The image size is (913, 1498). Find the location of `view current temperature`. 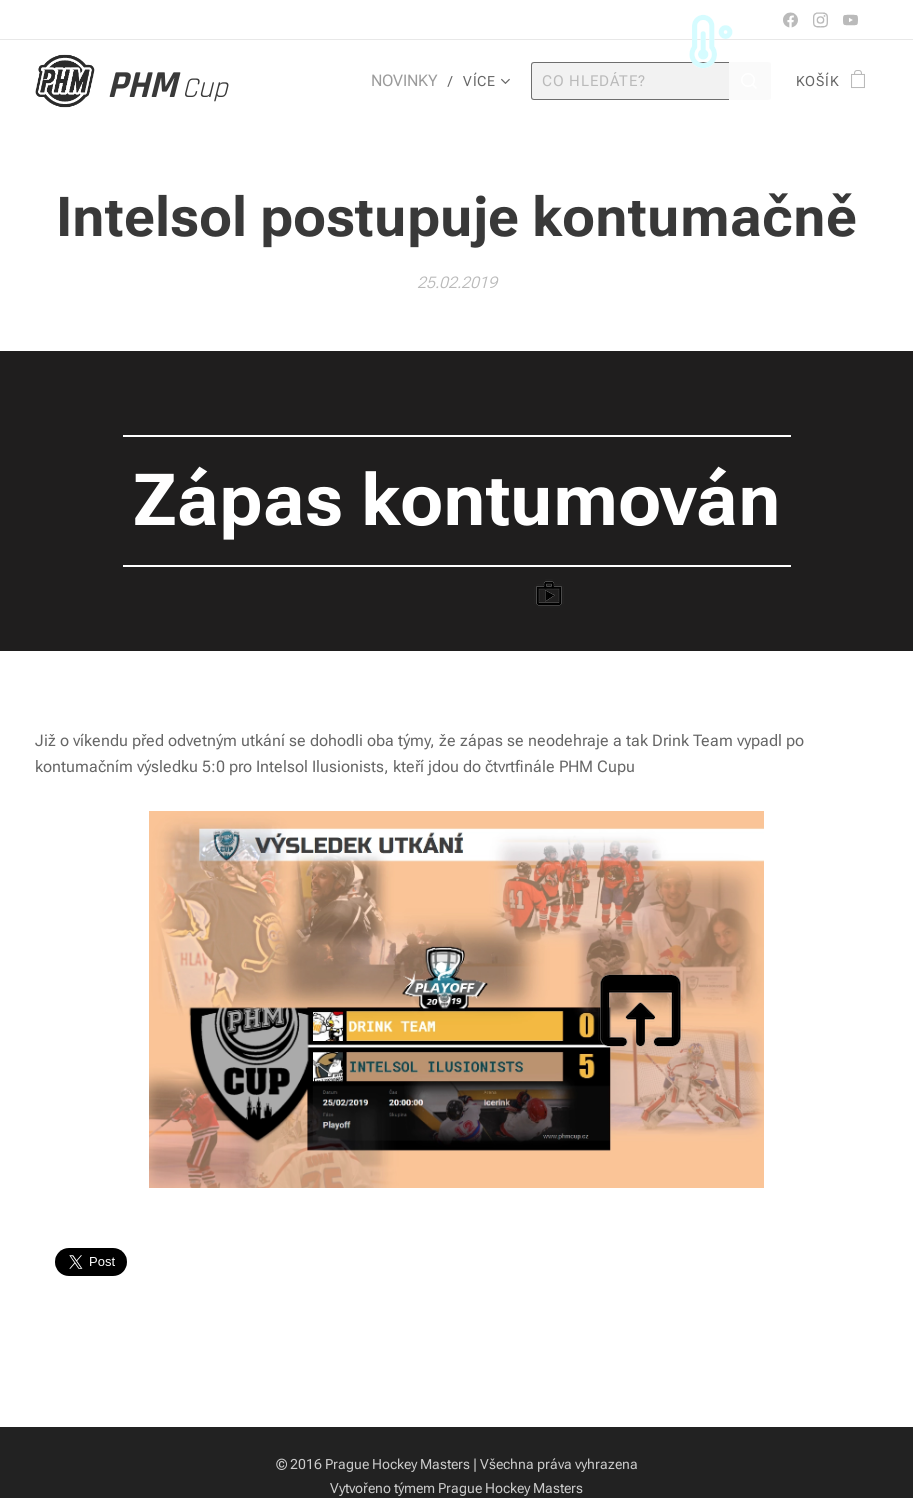

view current temperature is located at coordinates (707, 41).